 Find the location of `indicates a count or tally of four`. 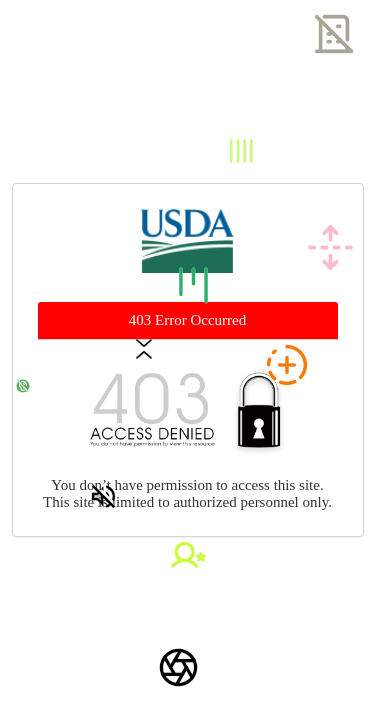

indicates a count or tally of four is located at coordinates (242, 151).